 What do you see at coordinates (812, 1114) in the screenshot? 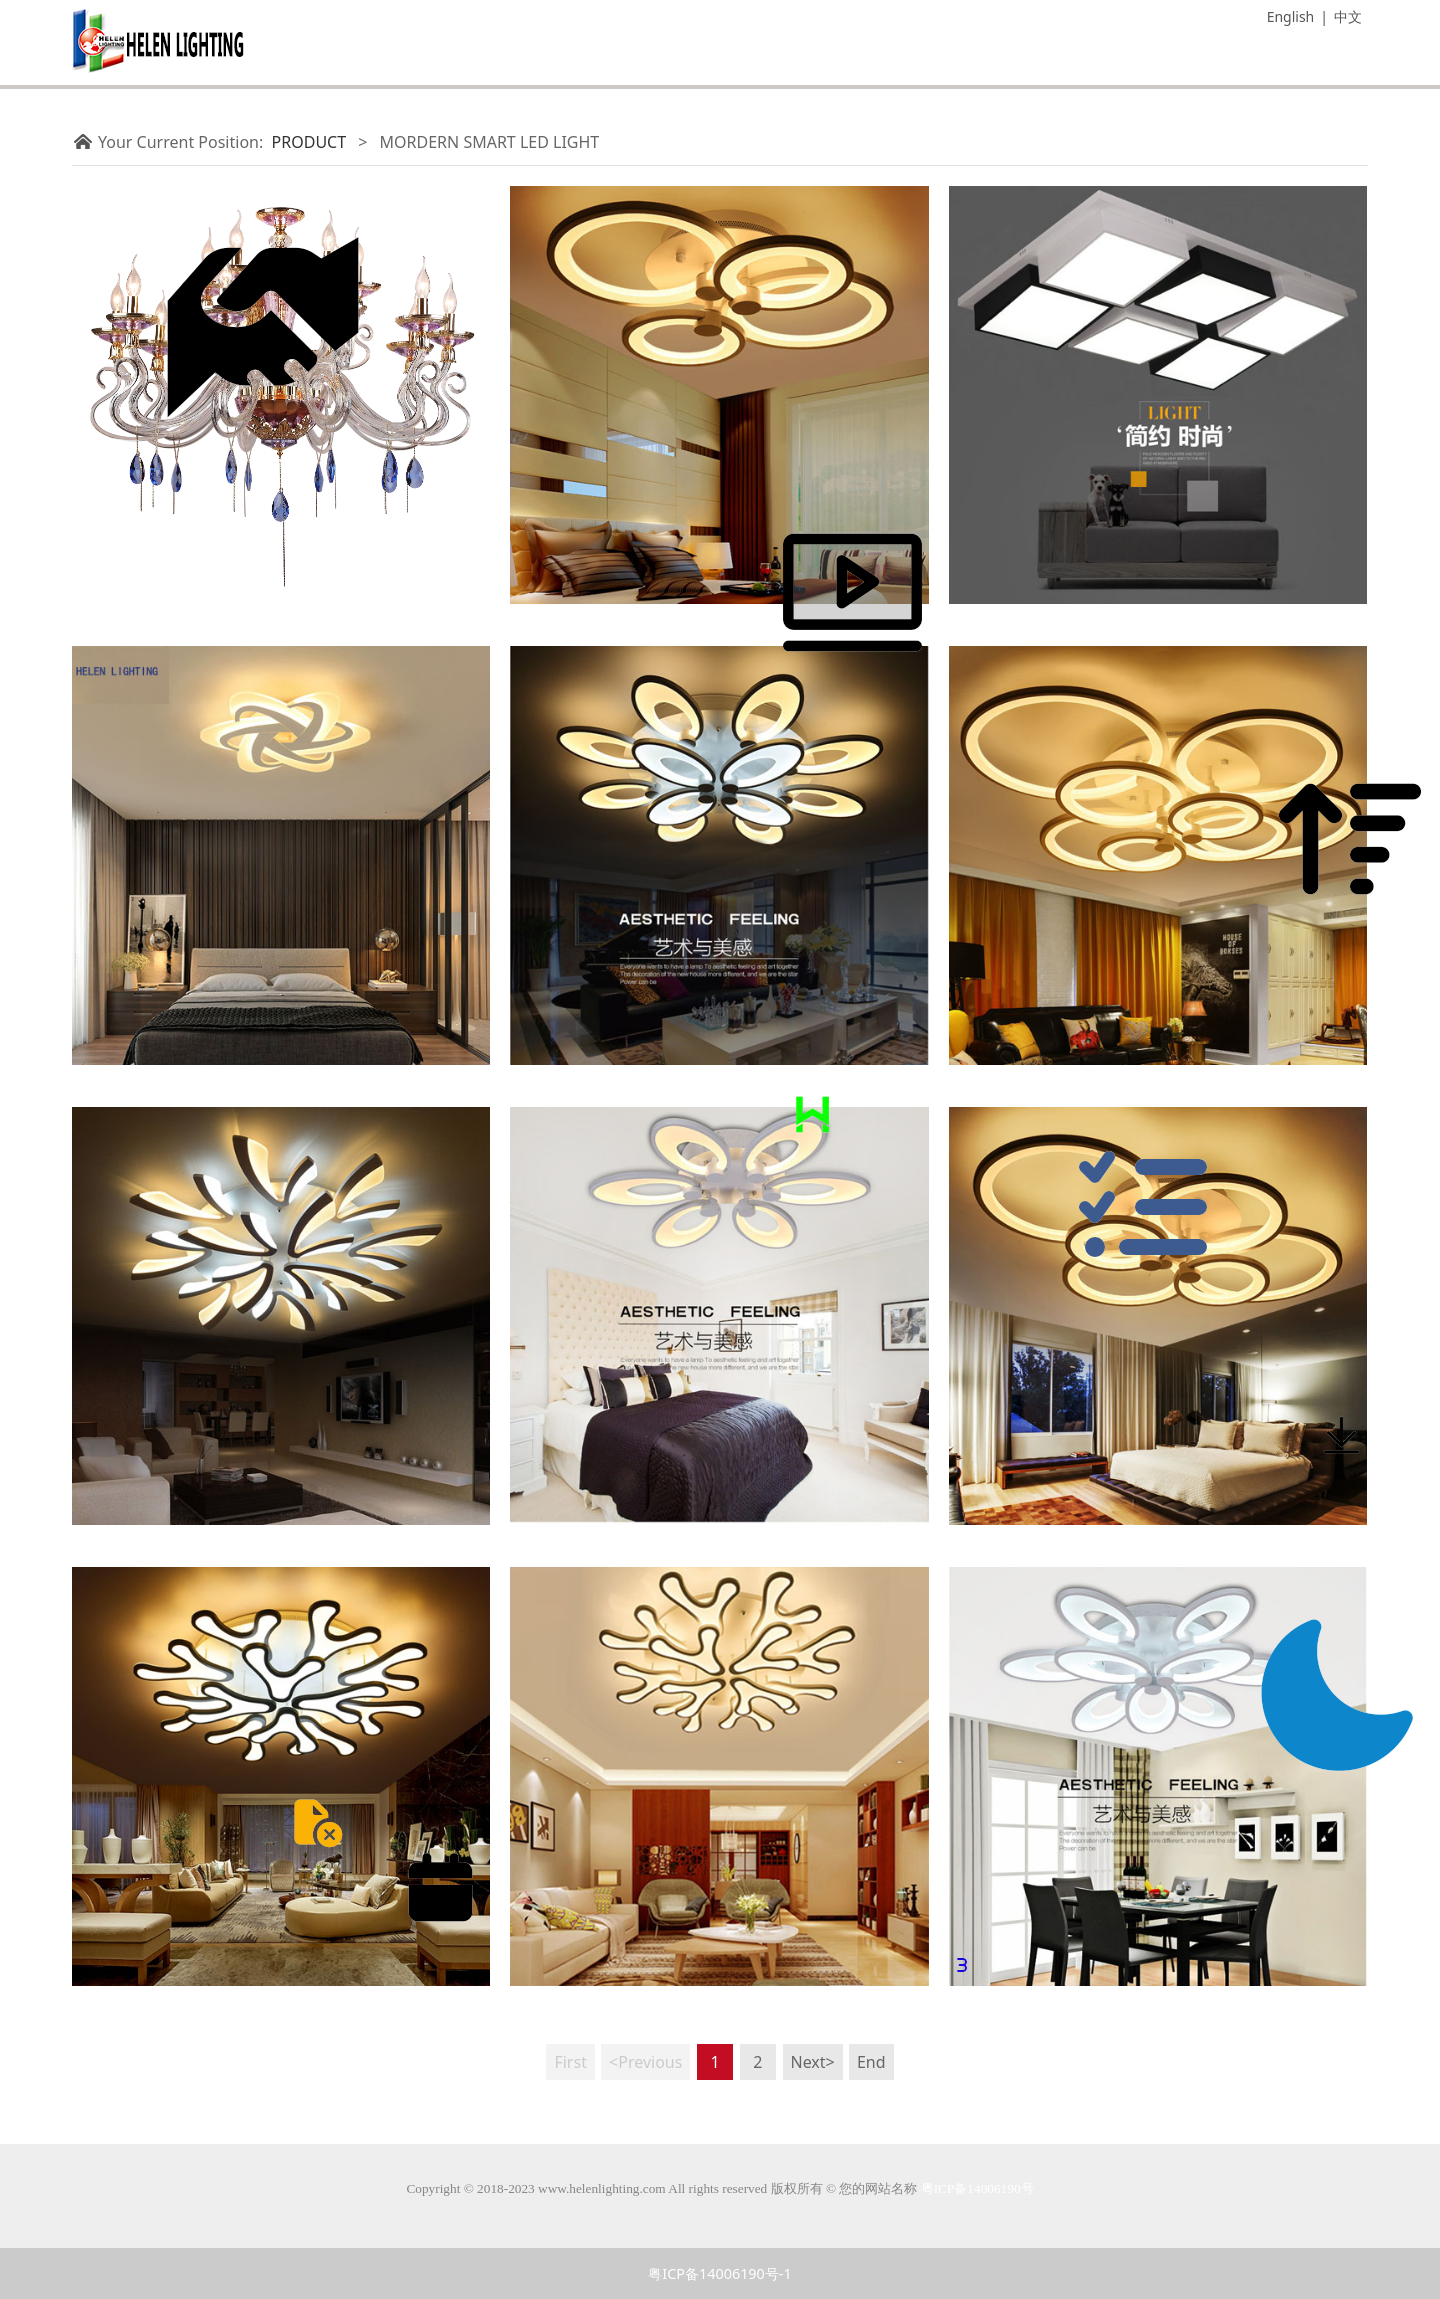
I see `wirsindhandwerk brand logo` at bounding box center [812, 1114].